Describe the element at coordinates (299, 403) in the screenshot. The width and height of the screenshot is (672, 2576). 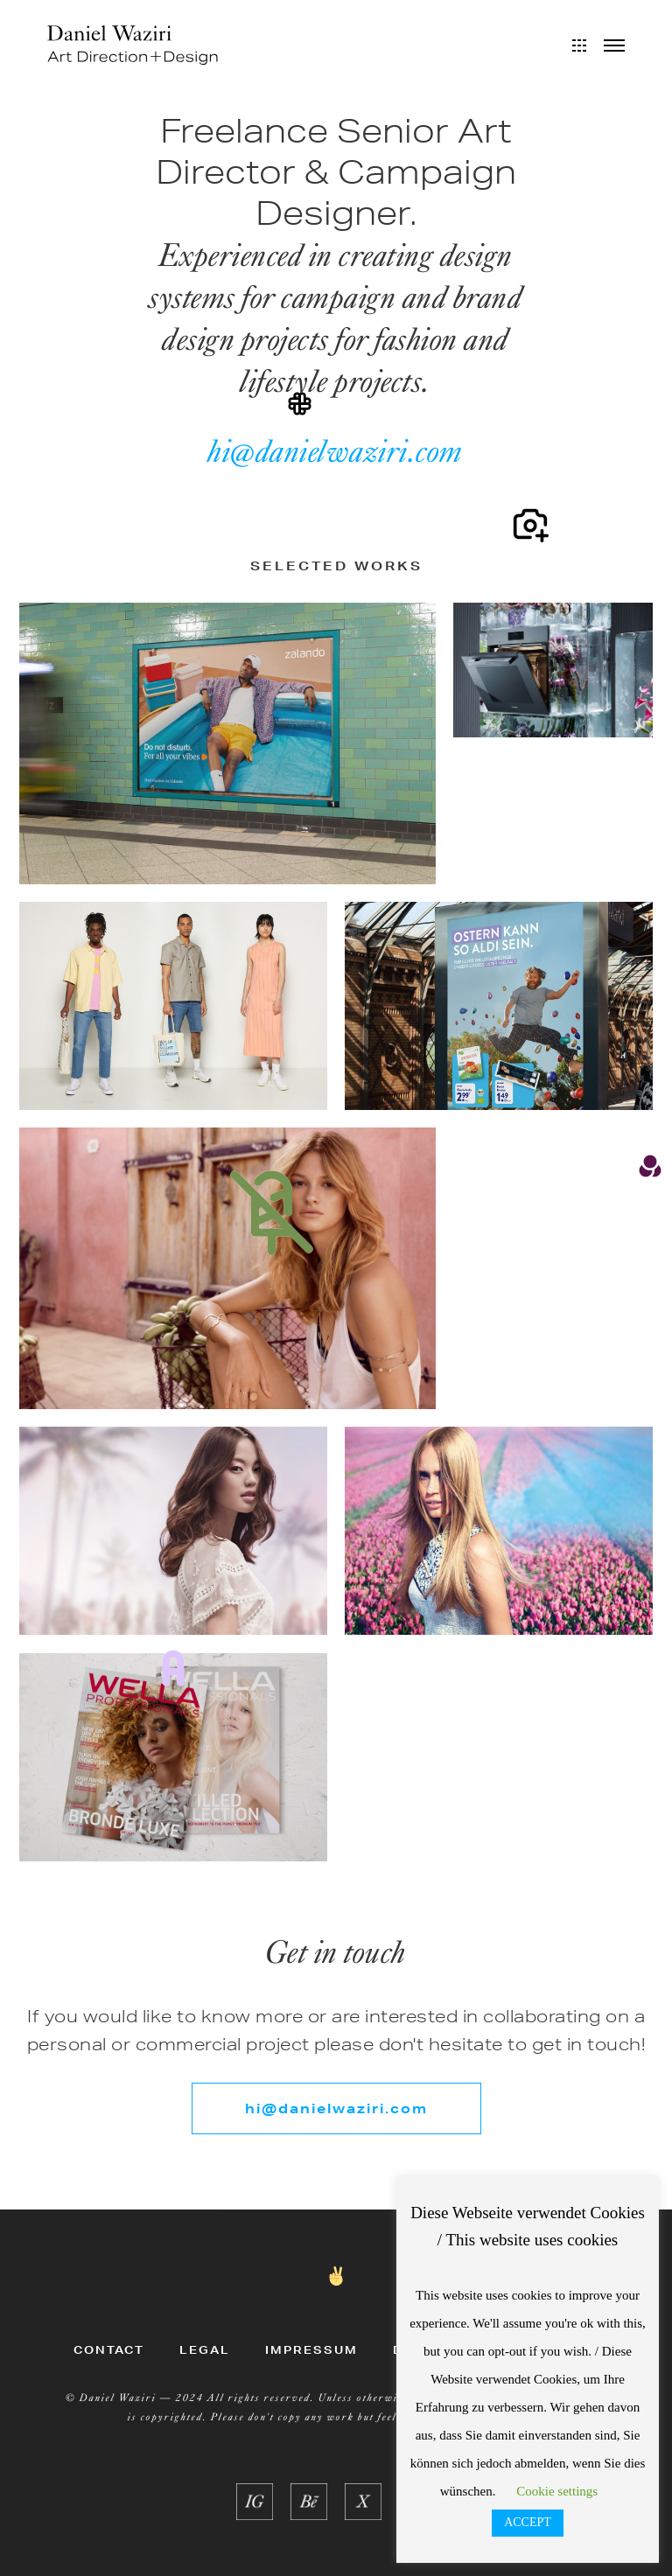
I see `open Slack workspace` at that location.